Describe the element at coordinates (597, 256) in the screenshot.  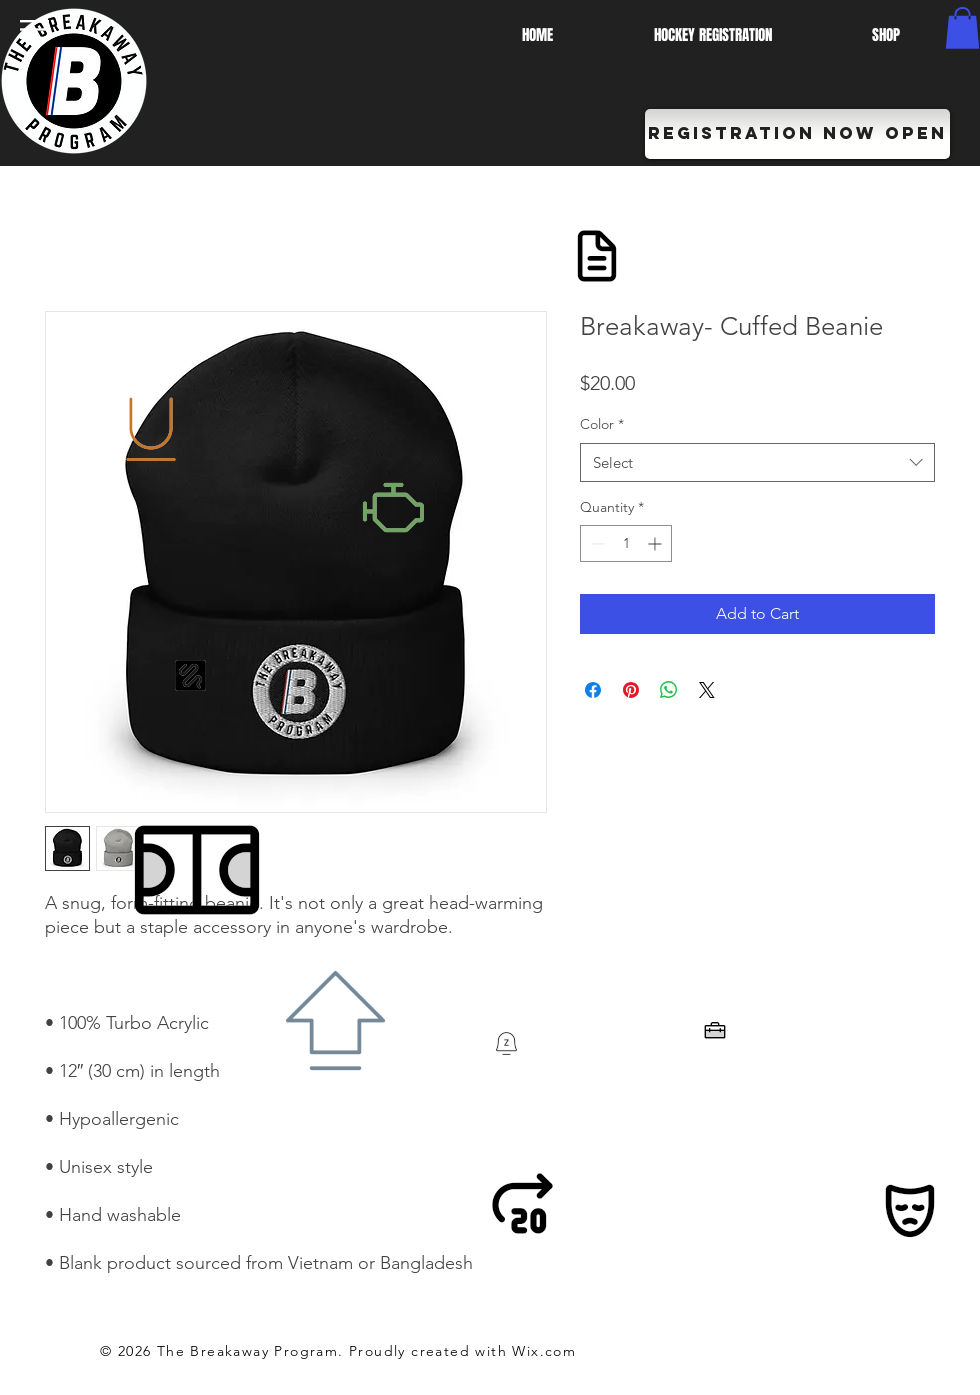
I see `view document contents` at that location.